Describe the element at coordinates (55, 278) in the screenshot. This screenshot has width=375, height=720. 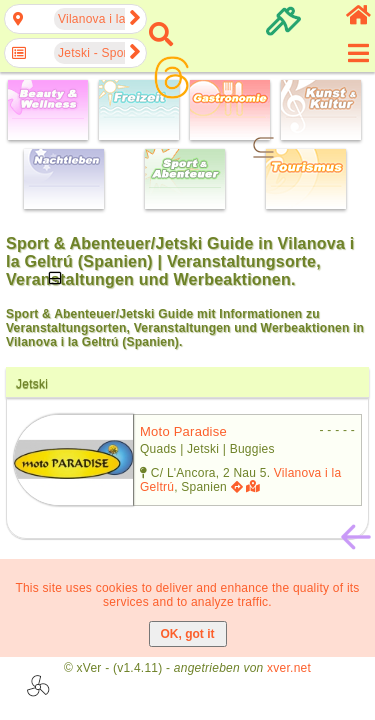
I see `access hard drive or storage settings` at that location.